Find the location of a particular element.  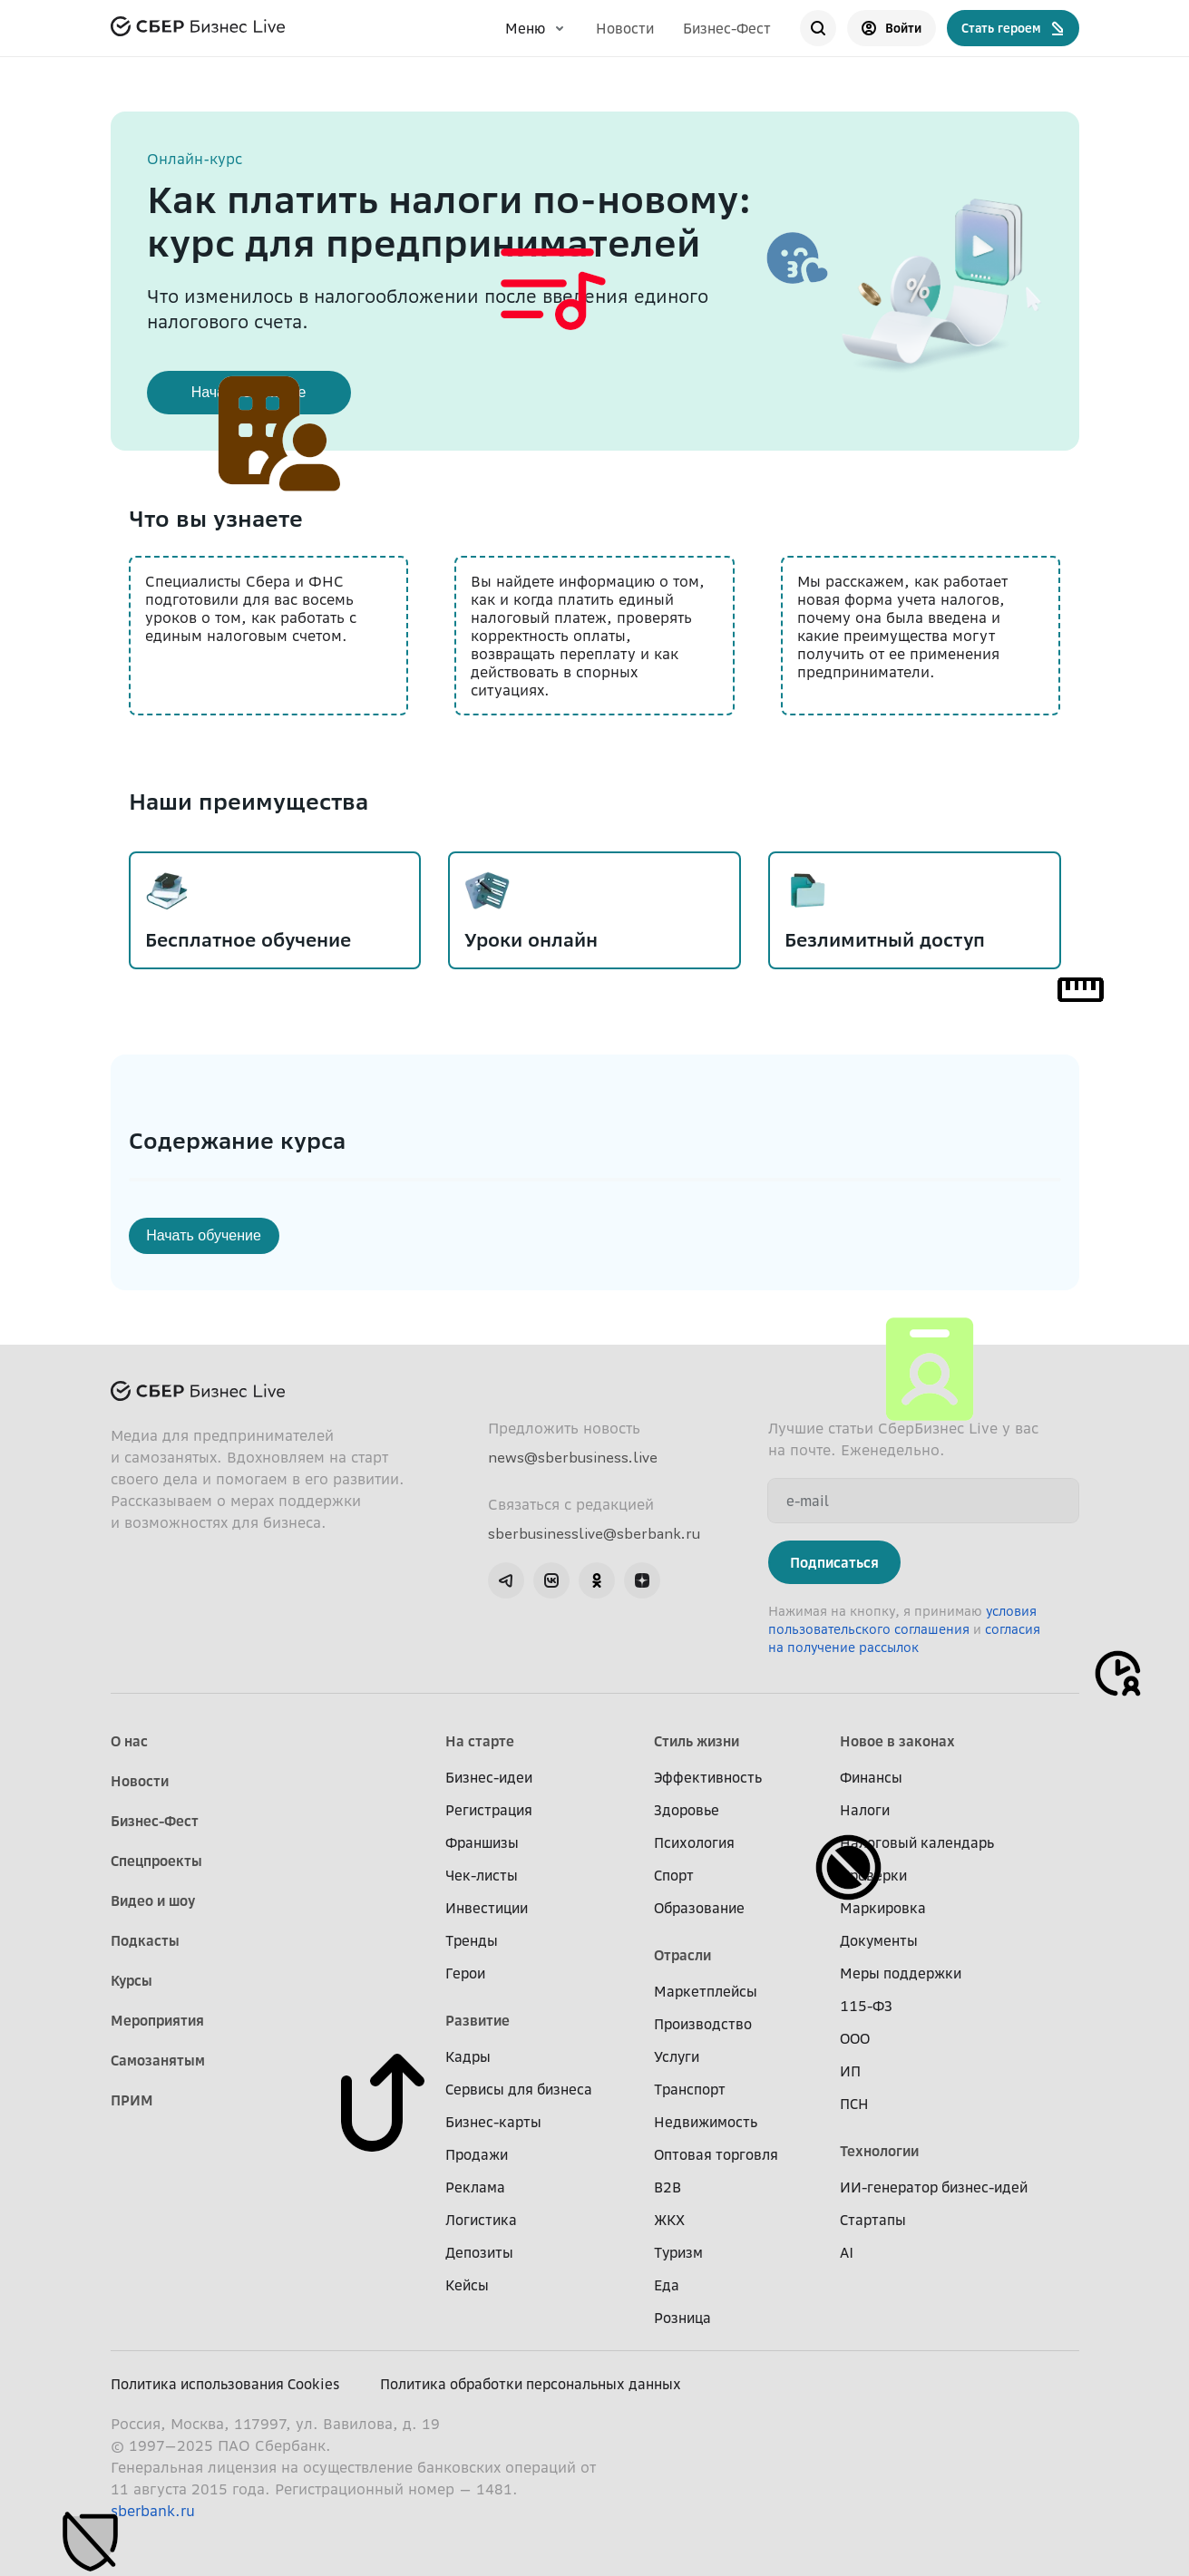

view user's time or activity history is located at coordinates (1117, 1673).